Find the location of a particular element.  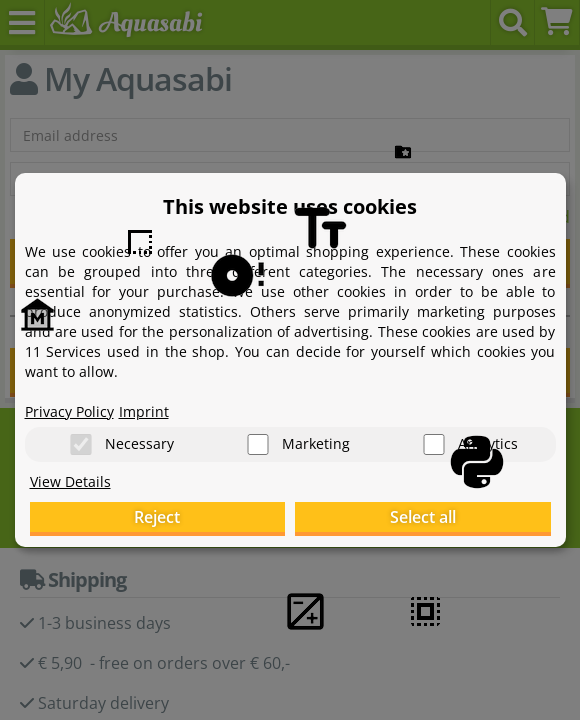

customize table or element border style is located at coordinates (140, 242).